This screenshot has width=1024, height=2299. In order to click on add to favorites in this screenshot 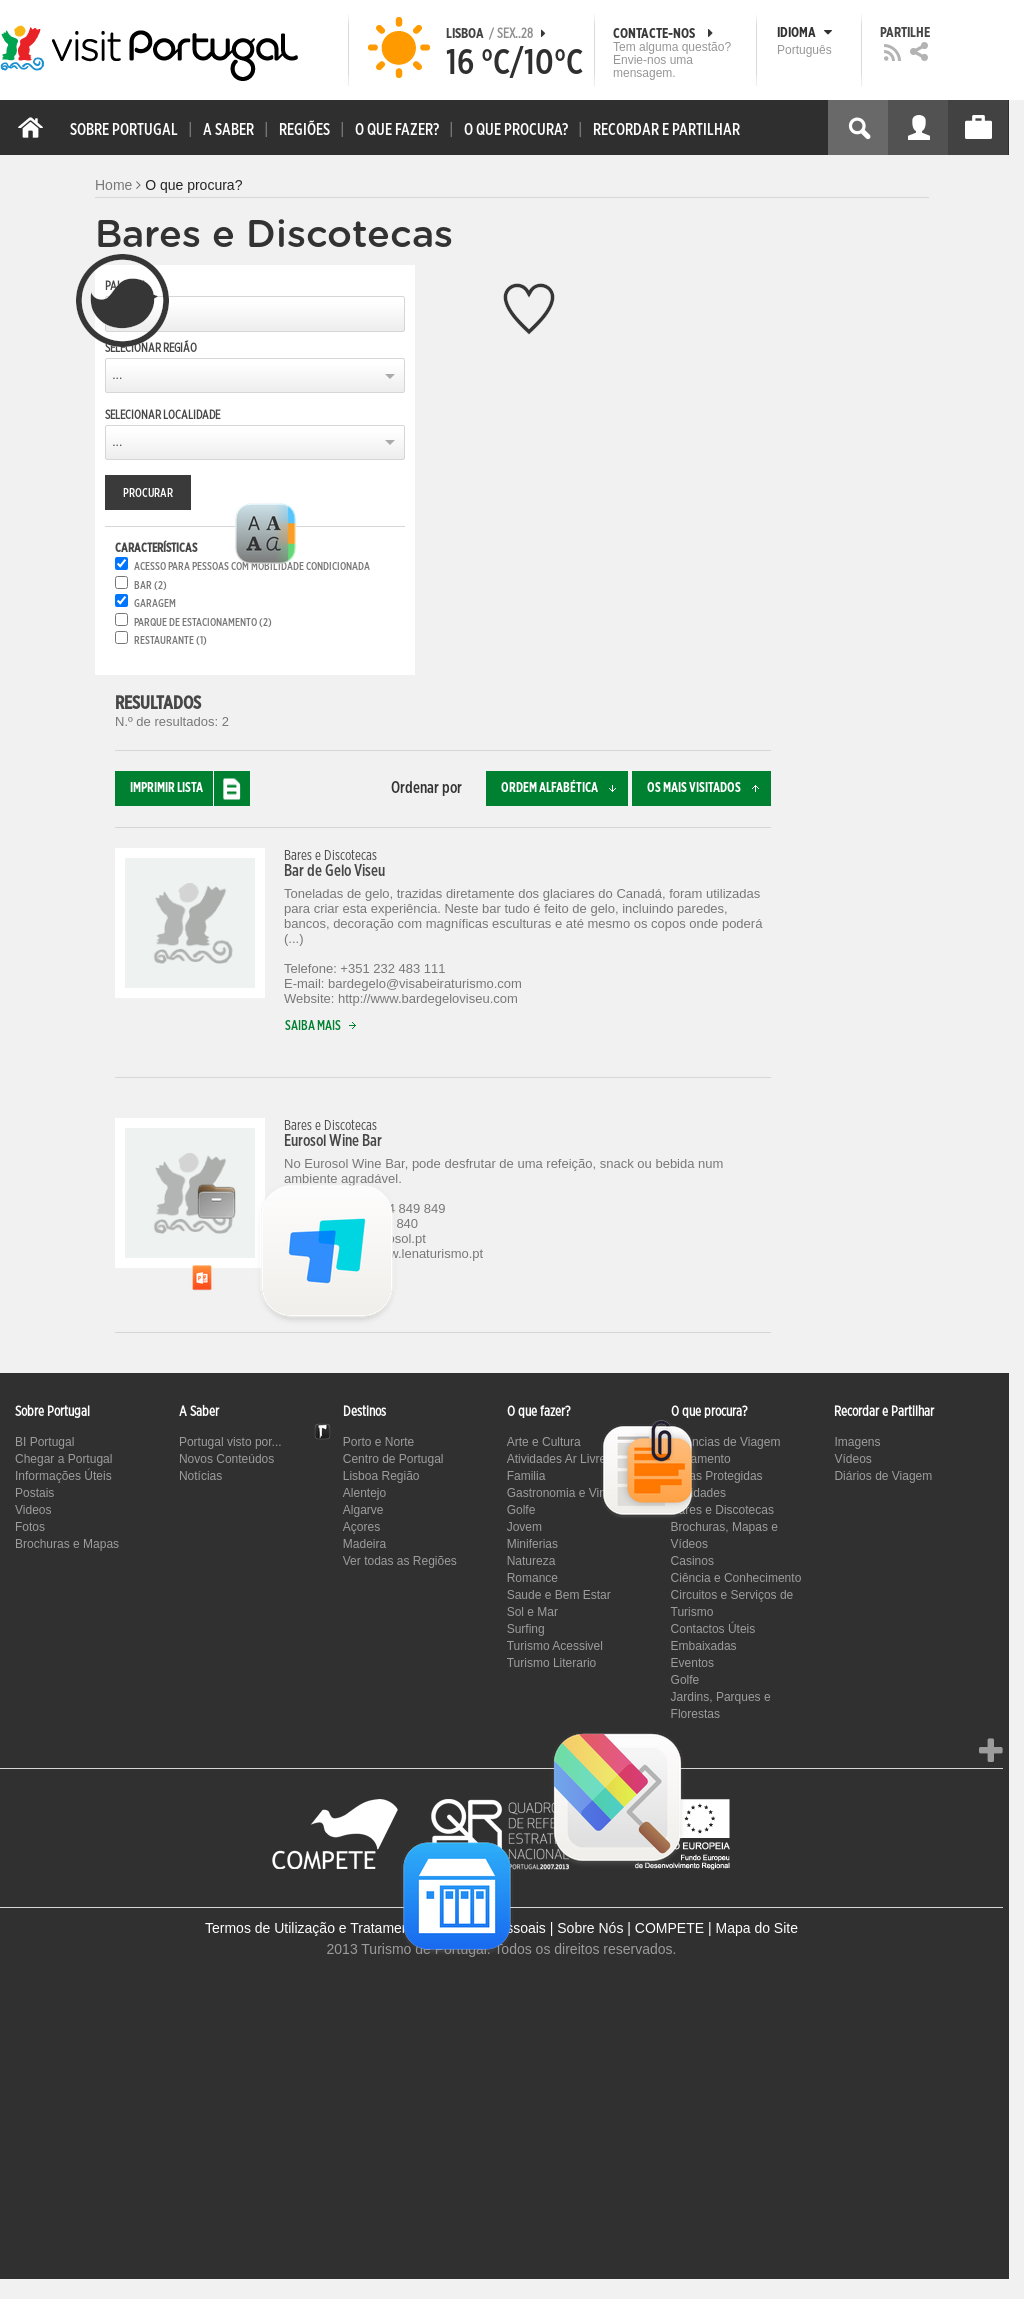, I will do `click(529, 309)`.